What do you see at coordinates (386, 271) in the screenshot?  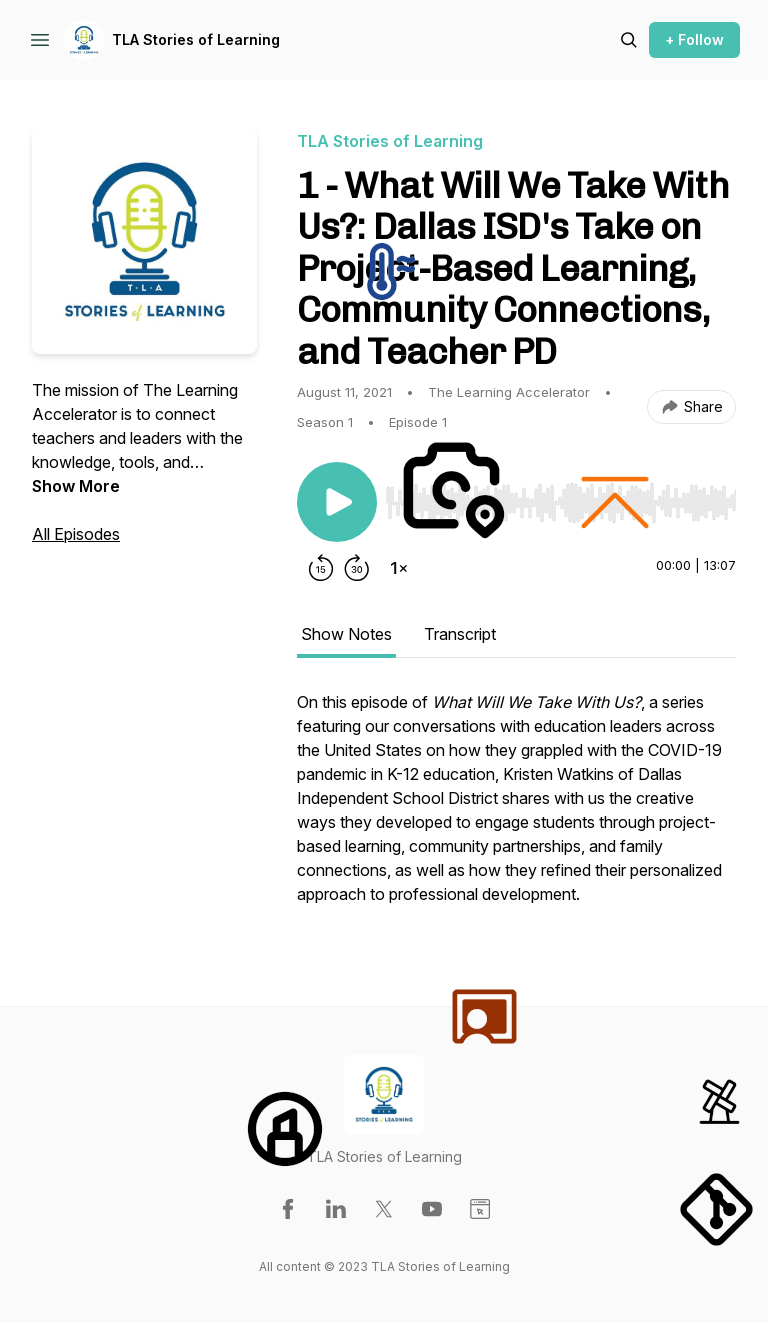 I see `indicates high temperature or heat warning` at bounding box center [386, 271].